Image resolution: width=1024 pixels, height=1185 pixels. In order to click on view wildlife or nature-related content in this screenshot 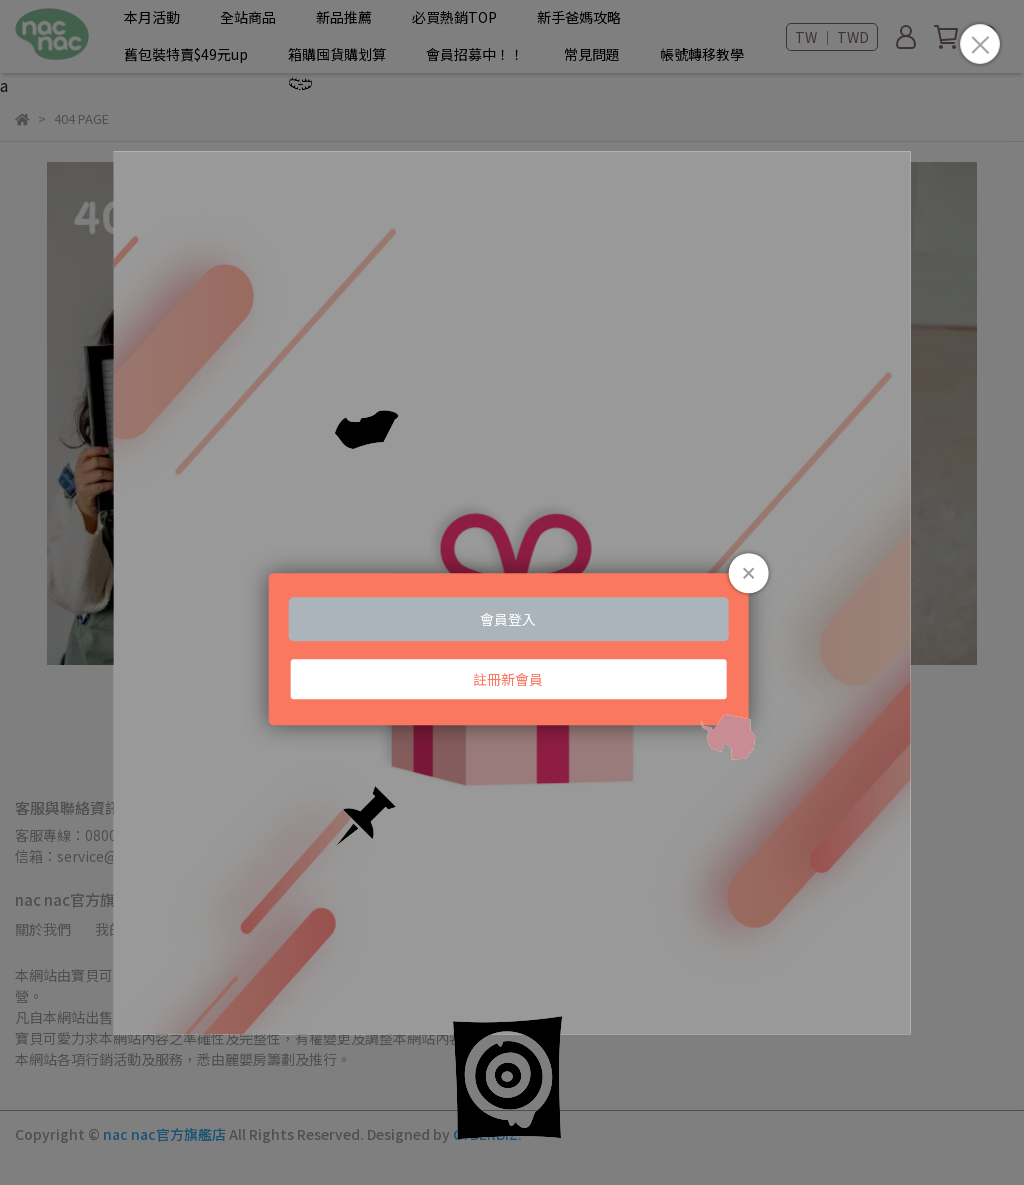, I will do `click(728, 737)`.